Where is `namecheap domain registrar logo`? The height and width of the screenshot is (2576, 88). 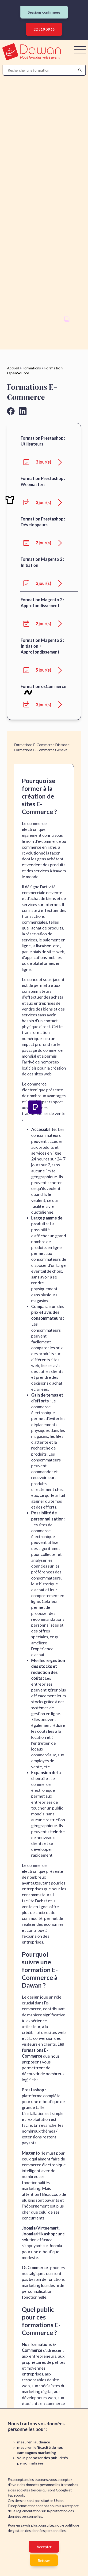
namecheap domain registrar logo is located at coordinates (28, 692).